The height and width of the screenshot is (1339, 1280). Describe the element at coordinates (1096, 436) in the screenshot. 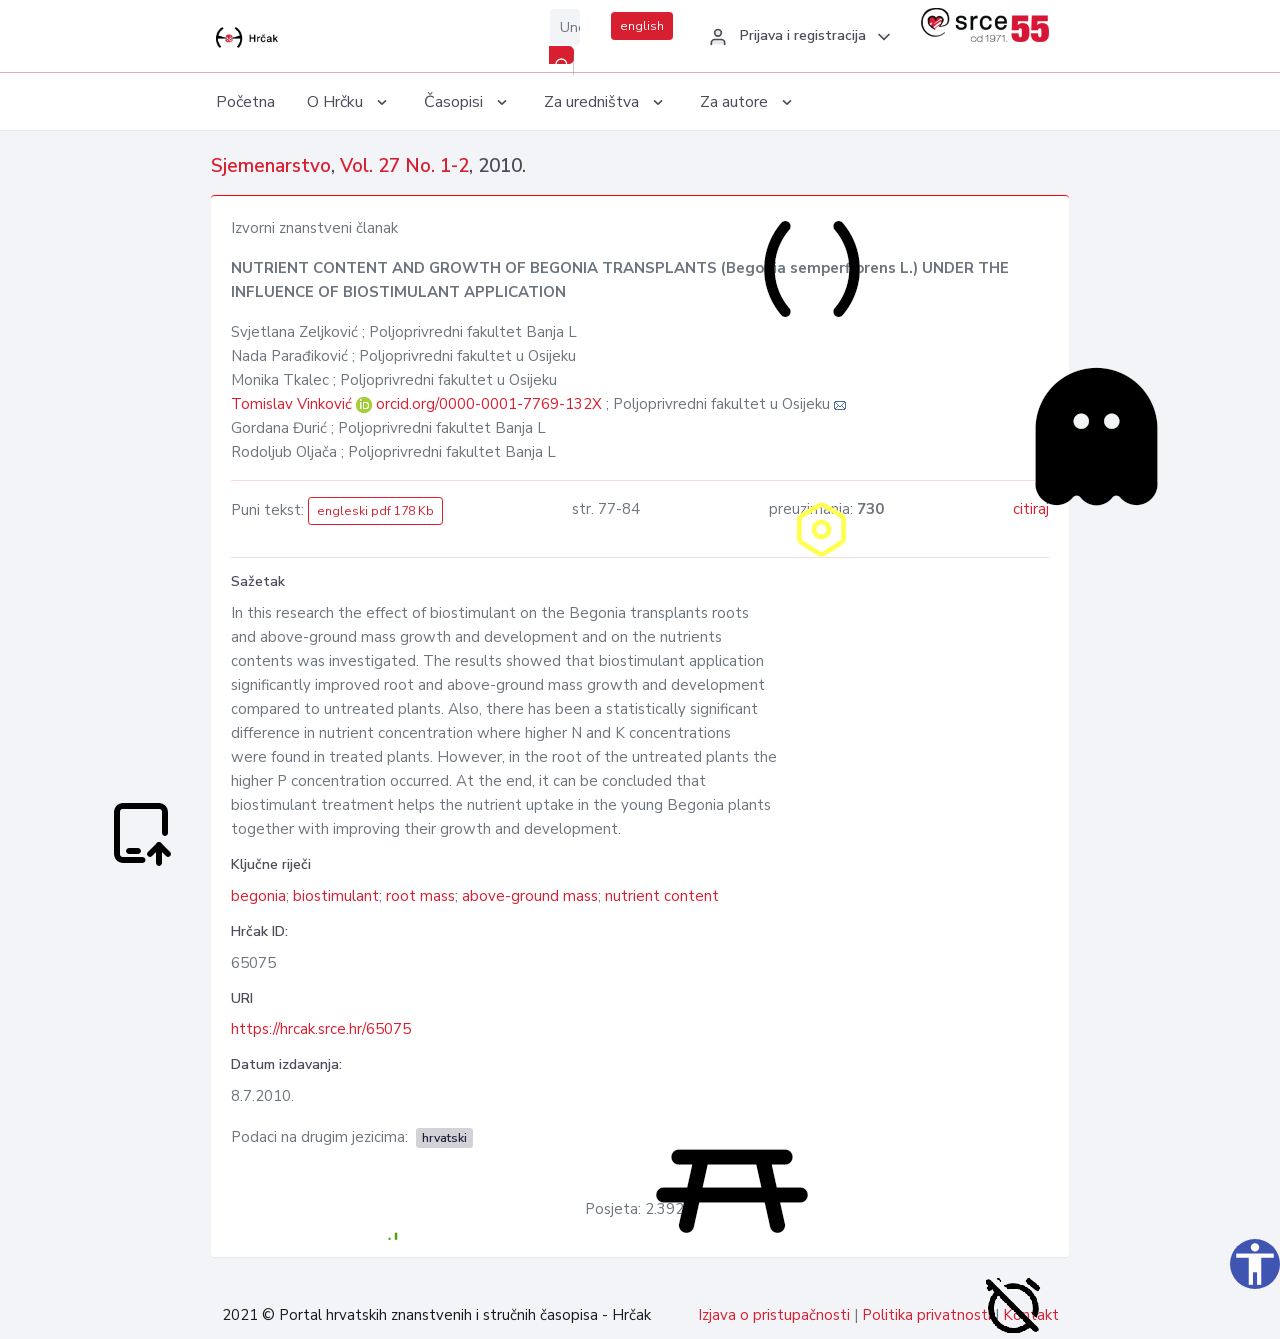

I see `indicates ghost mode or invisible status` at that location.